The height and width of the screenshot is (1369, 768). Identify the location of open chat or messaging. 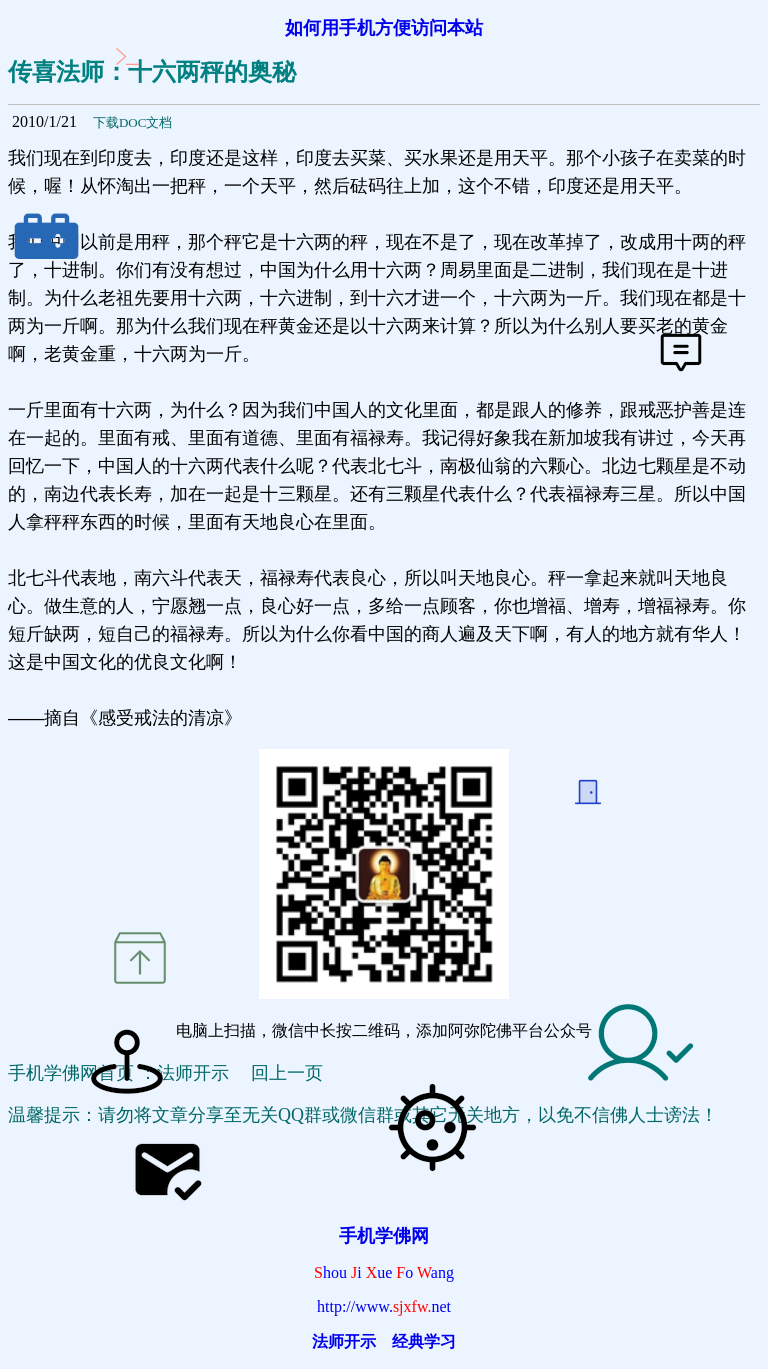
(681, 351).